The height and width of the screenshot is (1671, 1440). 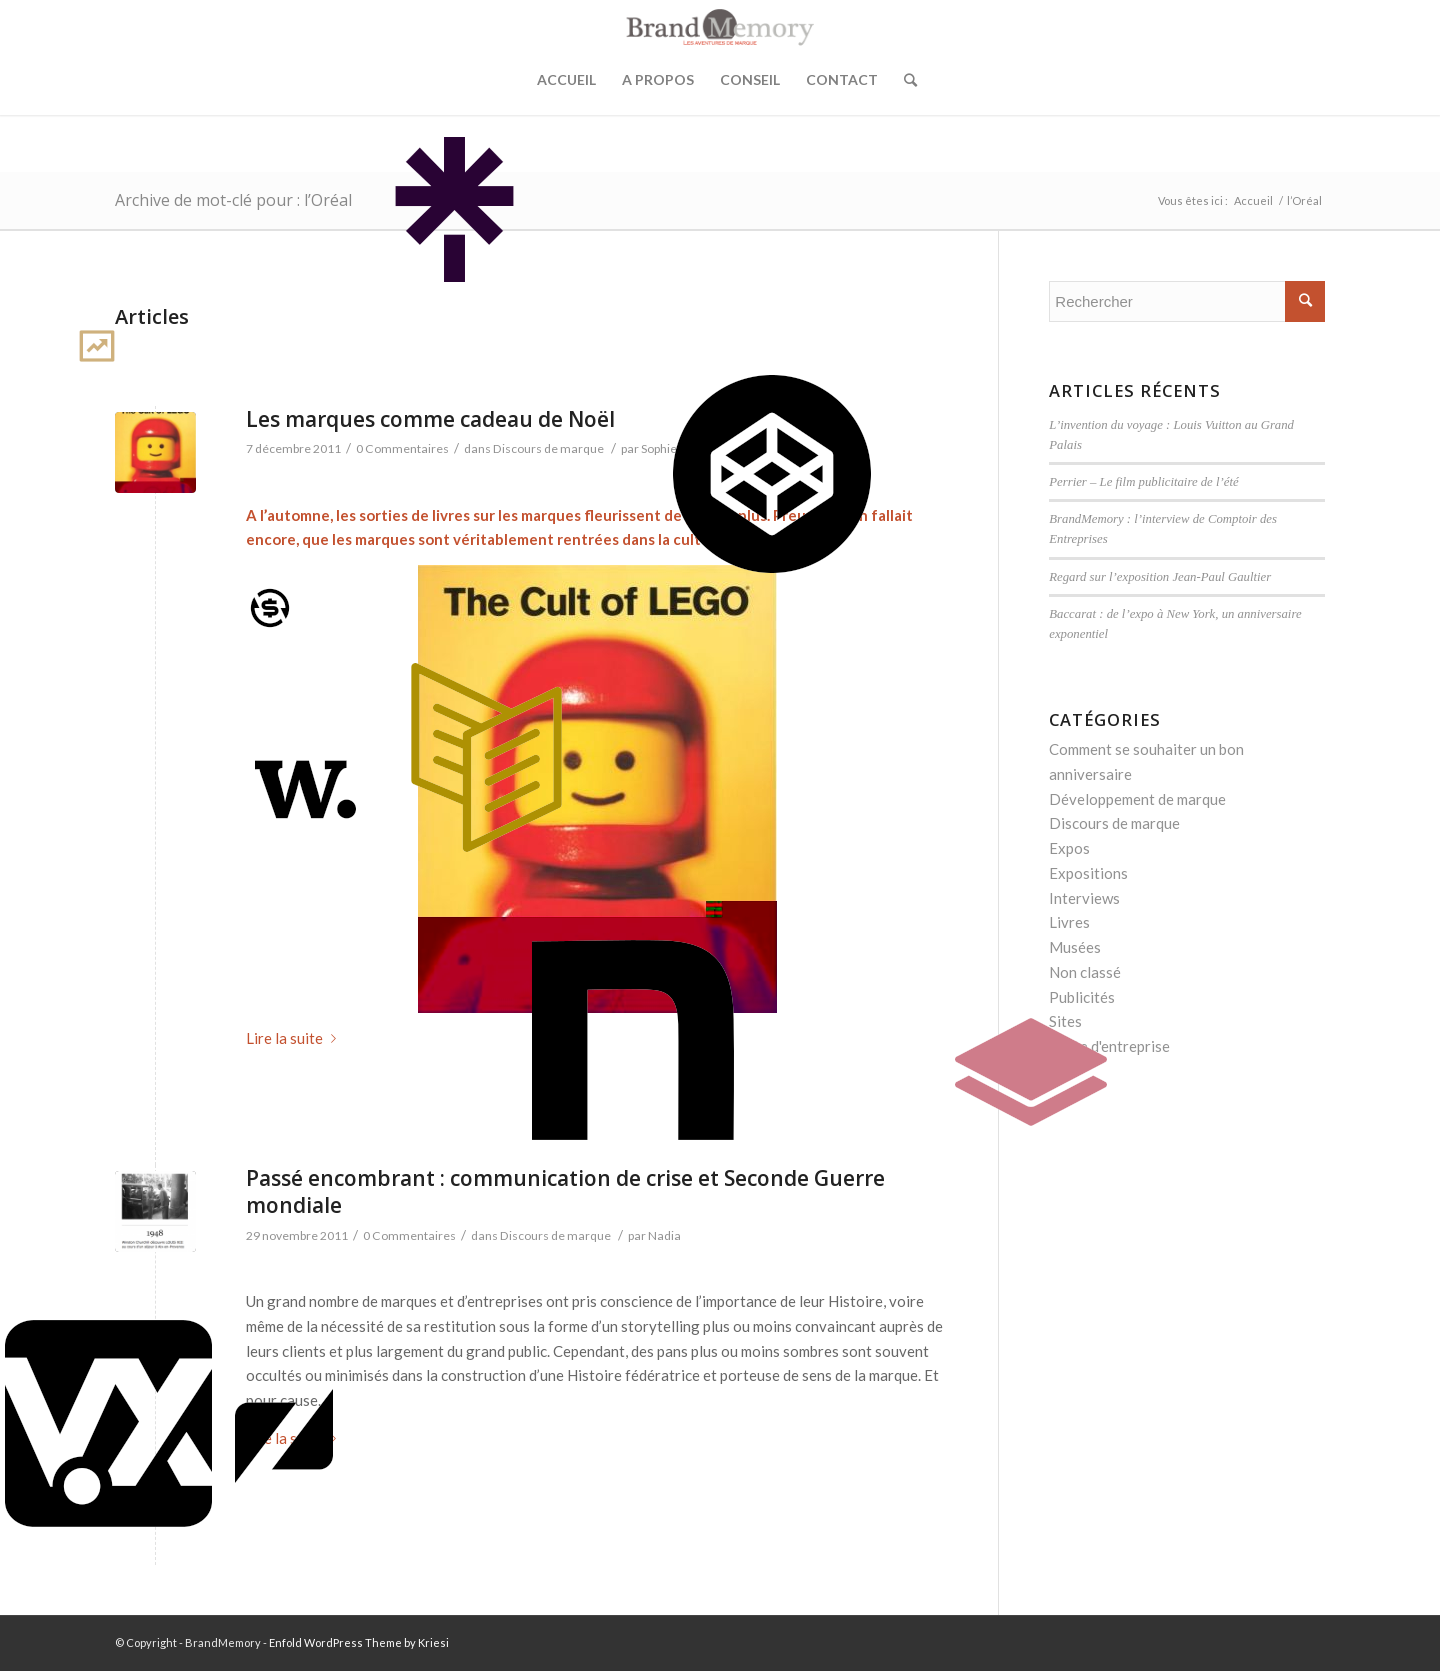 I want to click on eclipse vert.x framework logo, so click(x=108, y=1423).